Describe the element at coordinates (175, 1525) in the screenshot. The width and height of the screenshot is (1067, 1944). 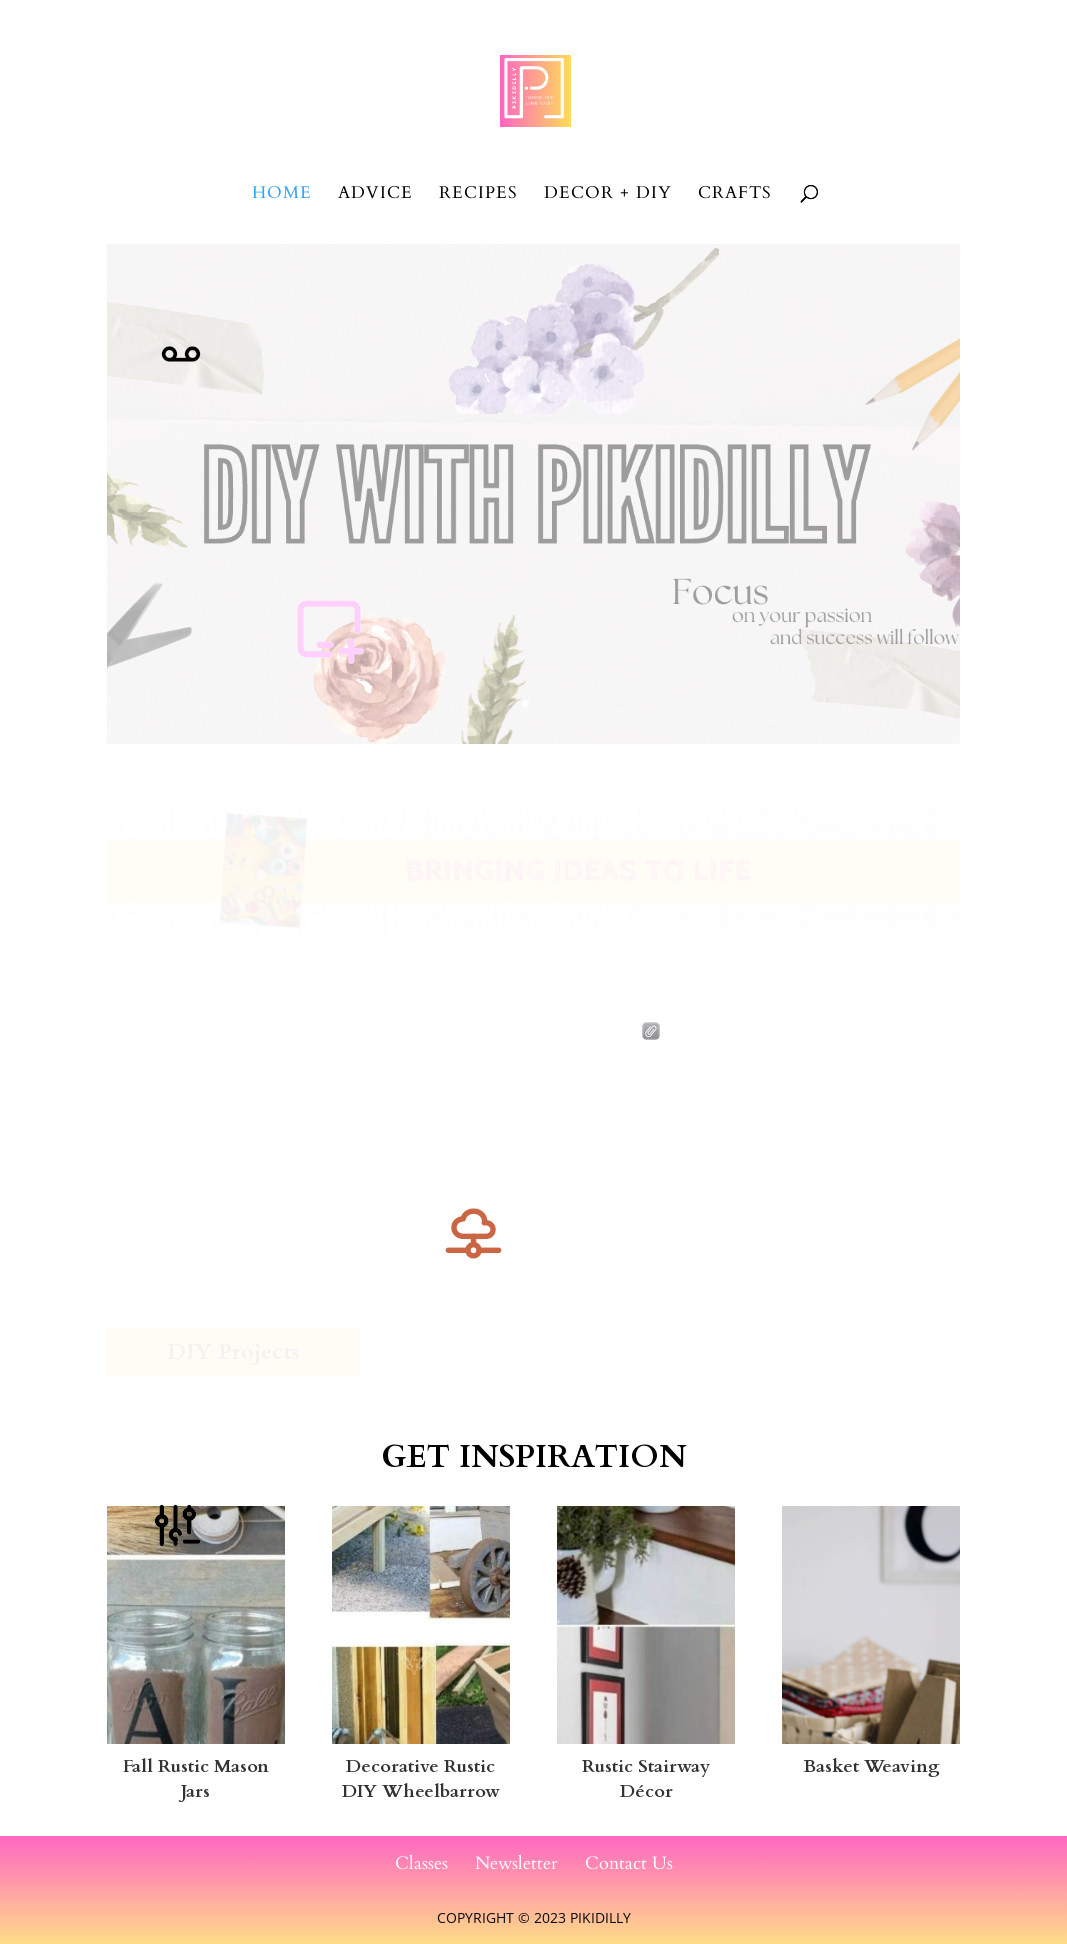
I see `remove a filter or adjustment setting` at that location.